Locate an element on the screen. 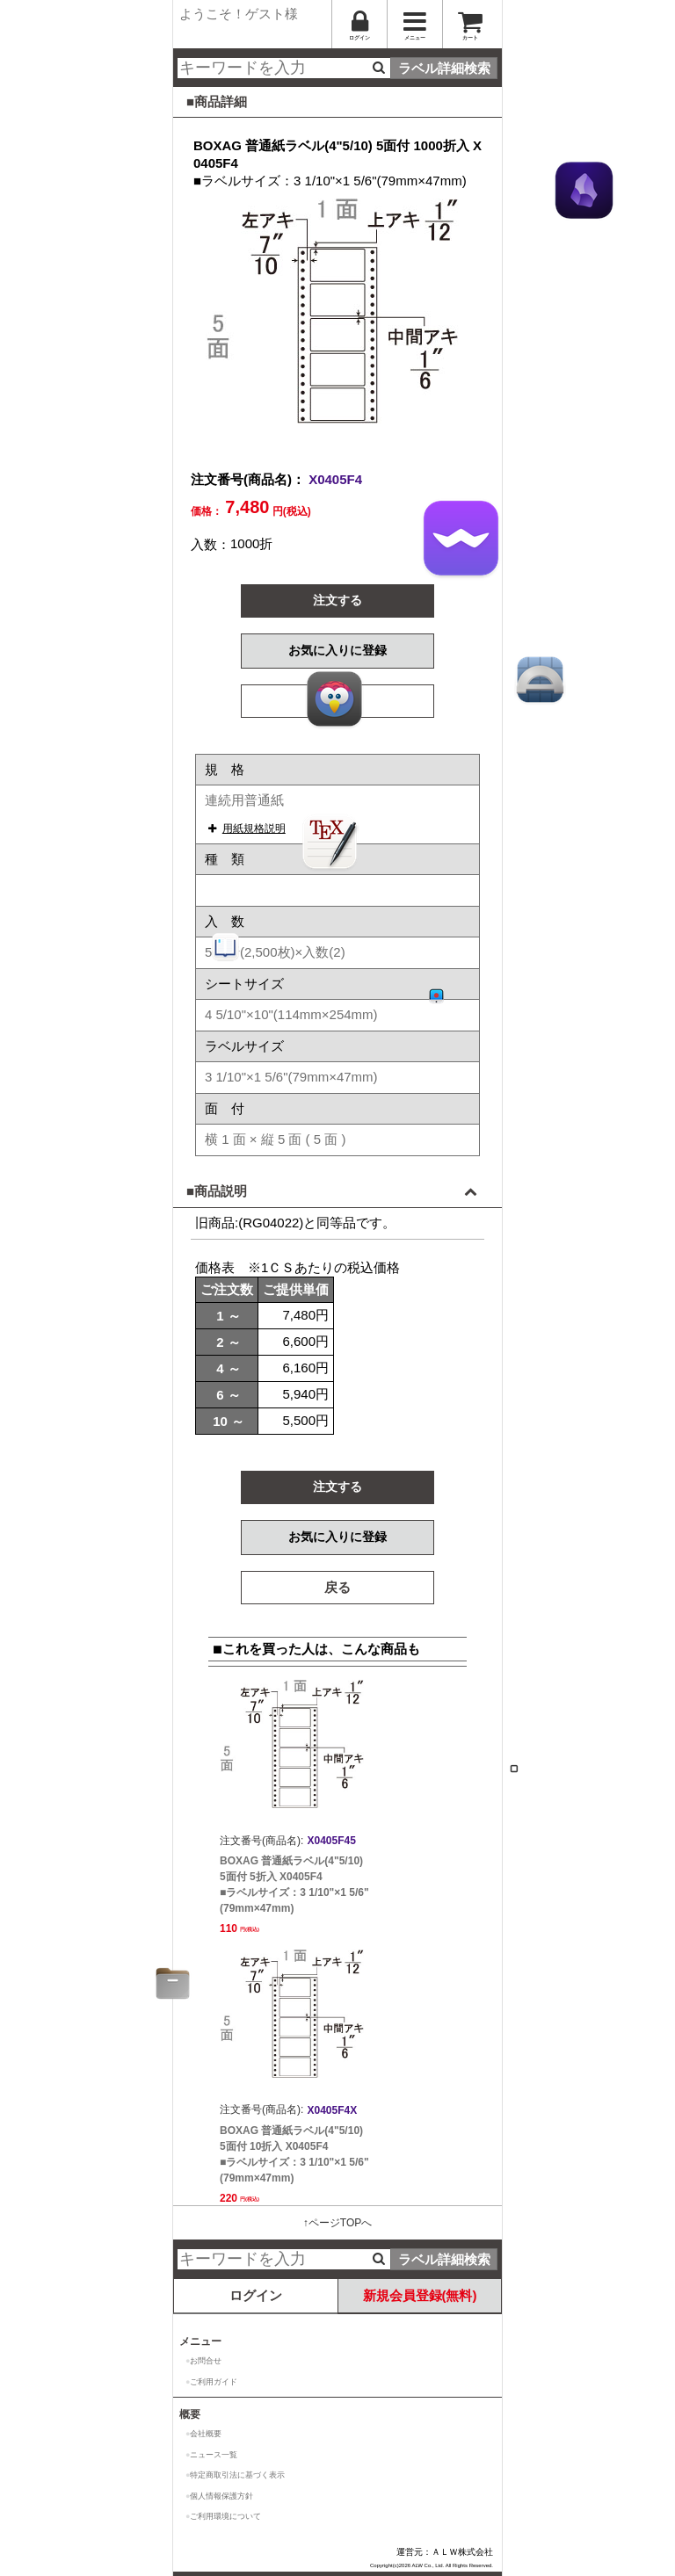 Image resolution: width=675 pixels, height=2576 pixels. open texstudio latex editor is located at coordinates (330, 842).